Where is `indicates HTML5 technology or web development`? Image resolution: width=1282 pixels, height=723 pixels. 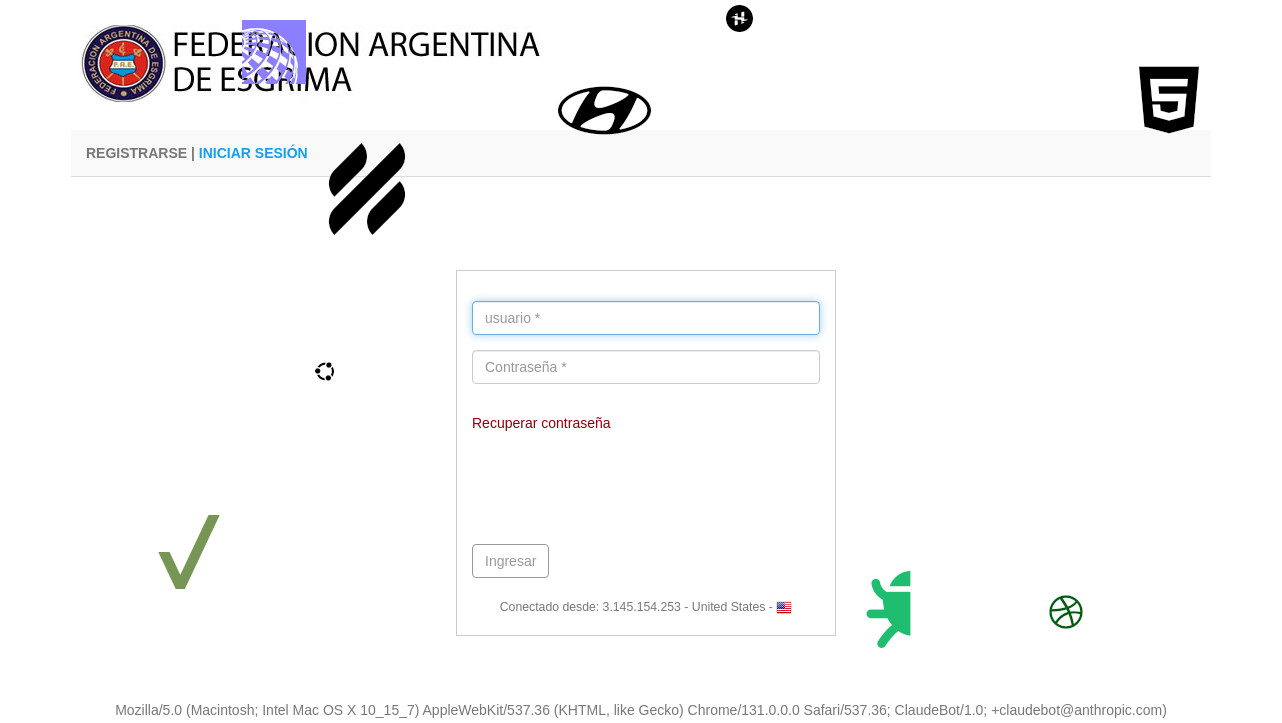
indicates HTML5 technology or web development is located at coordinates (1169, 100).